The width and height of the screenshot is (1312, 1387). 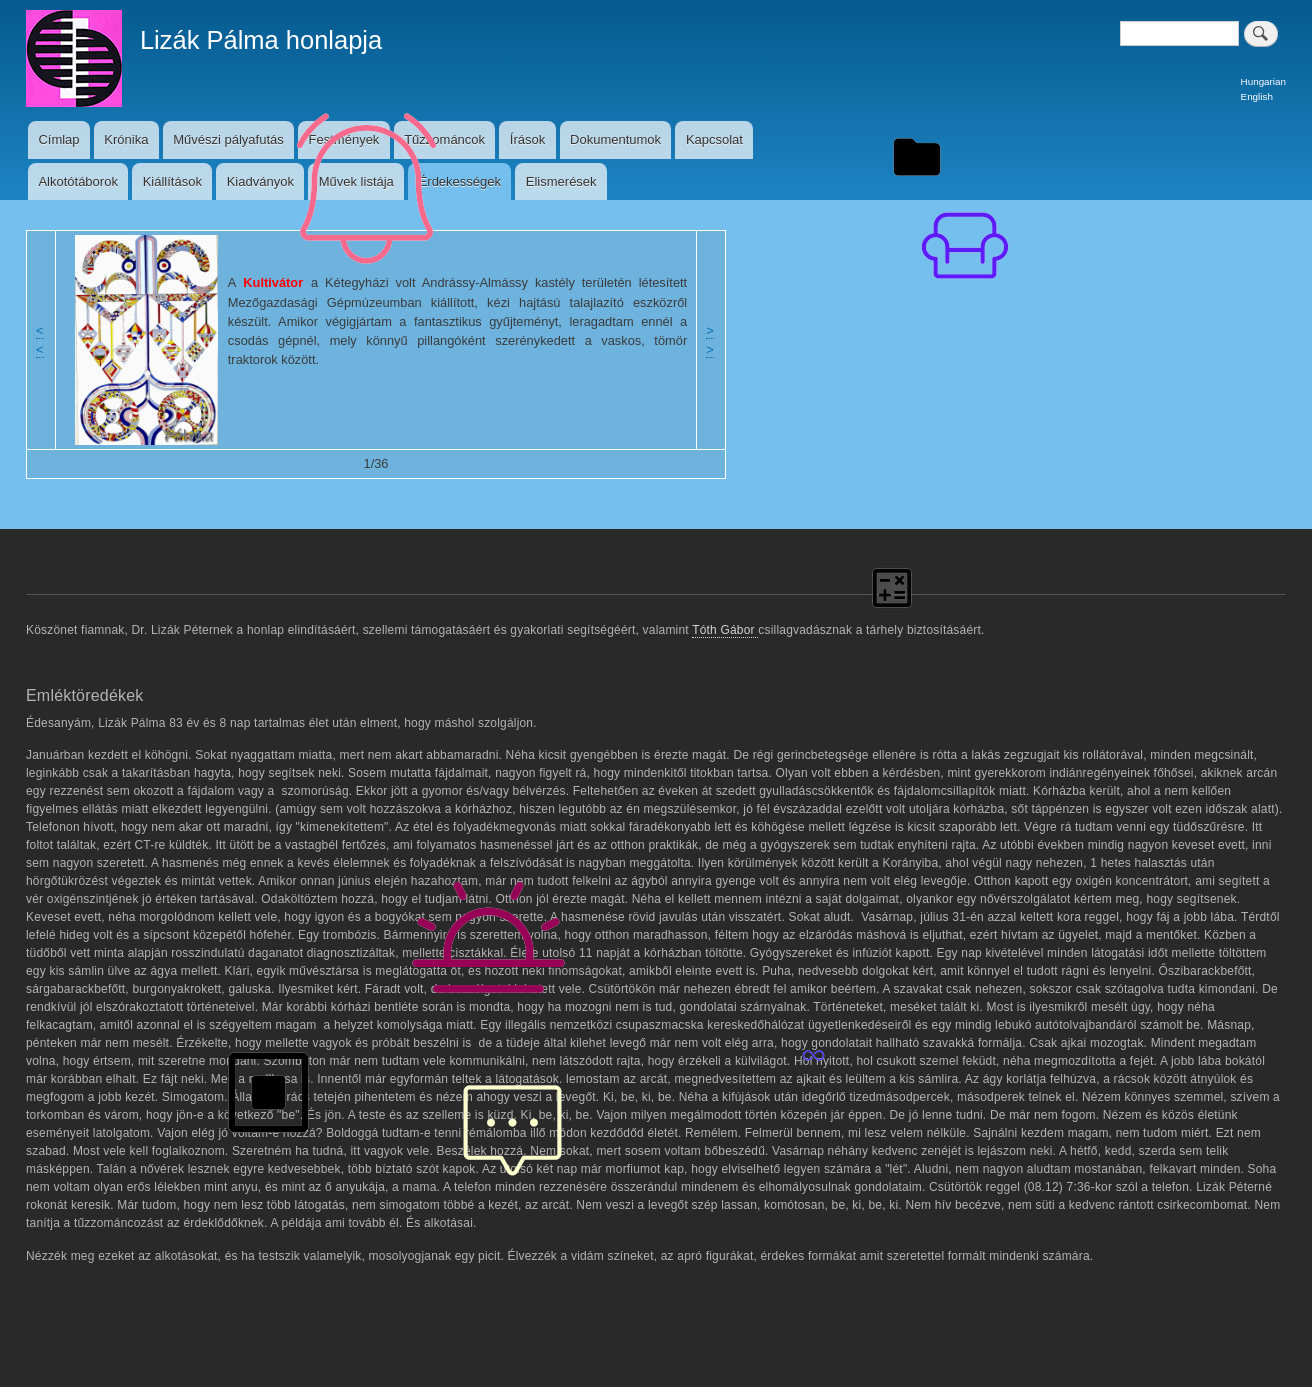 I want to click on open chat or messaging, so click(x=512, y=1126).